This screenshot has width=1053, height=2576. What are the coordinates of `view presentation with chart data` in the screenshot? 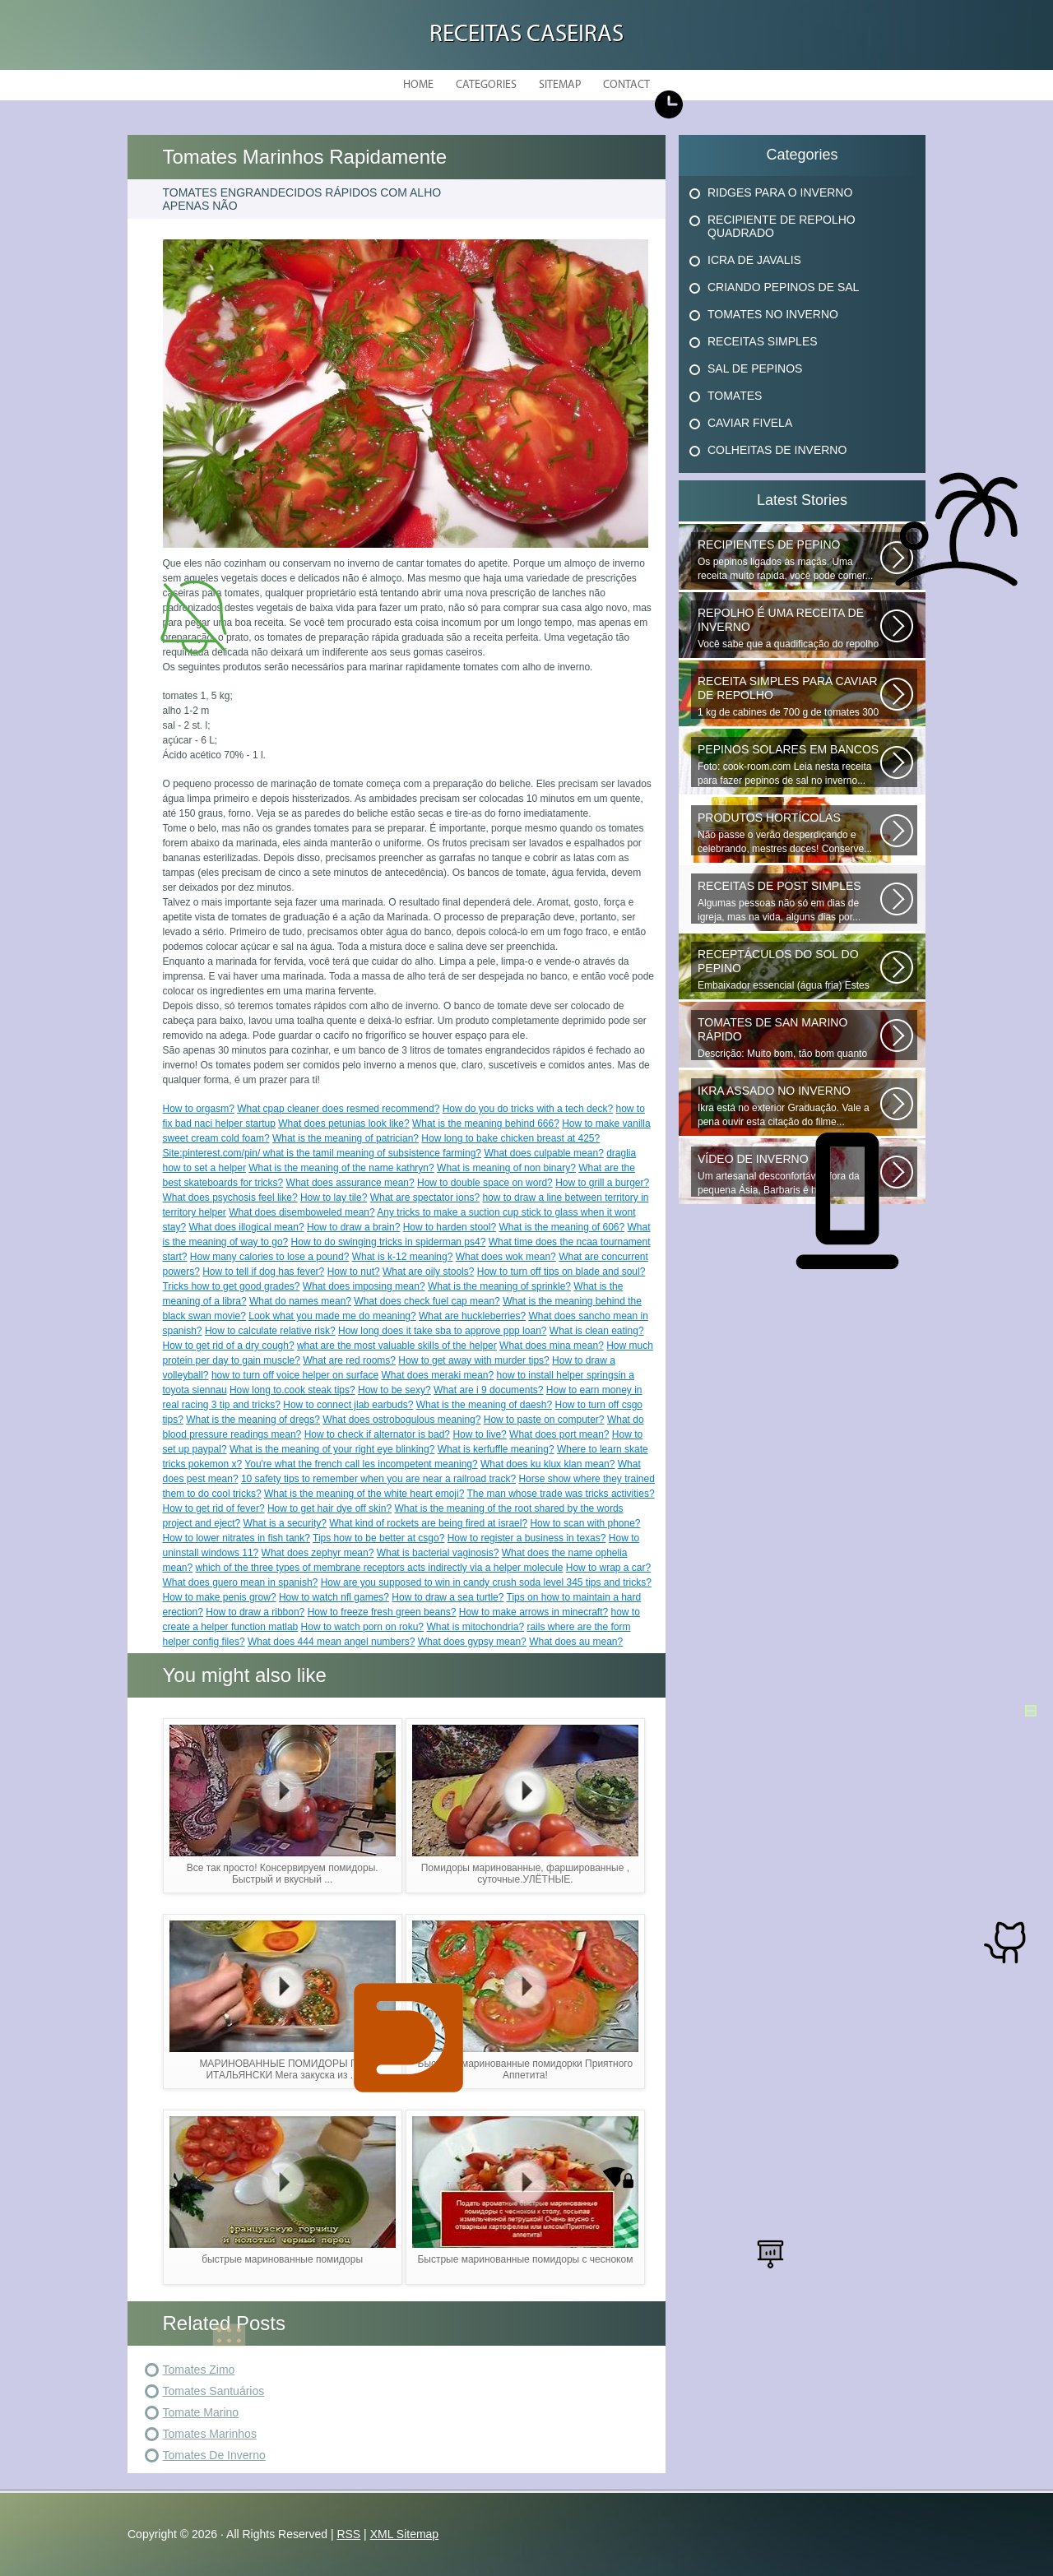 It's located at (770, 2252).